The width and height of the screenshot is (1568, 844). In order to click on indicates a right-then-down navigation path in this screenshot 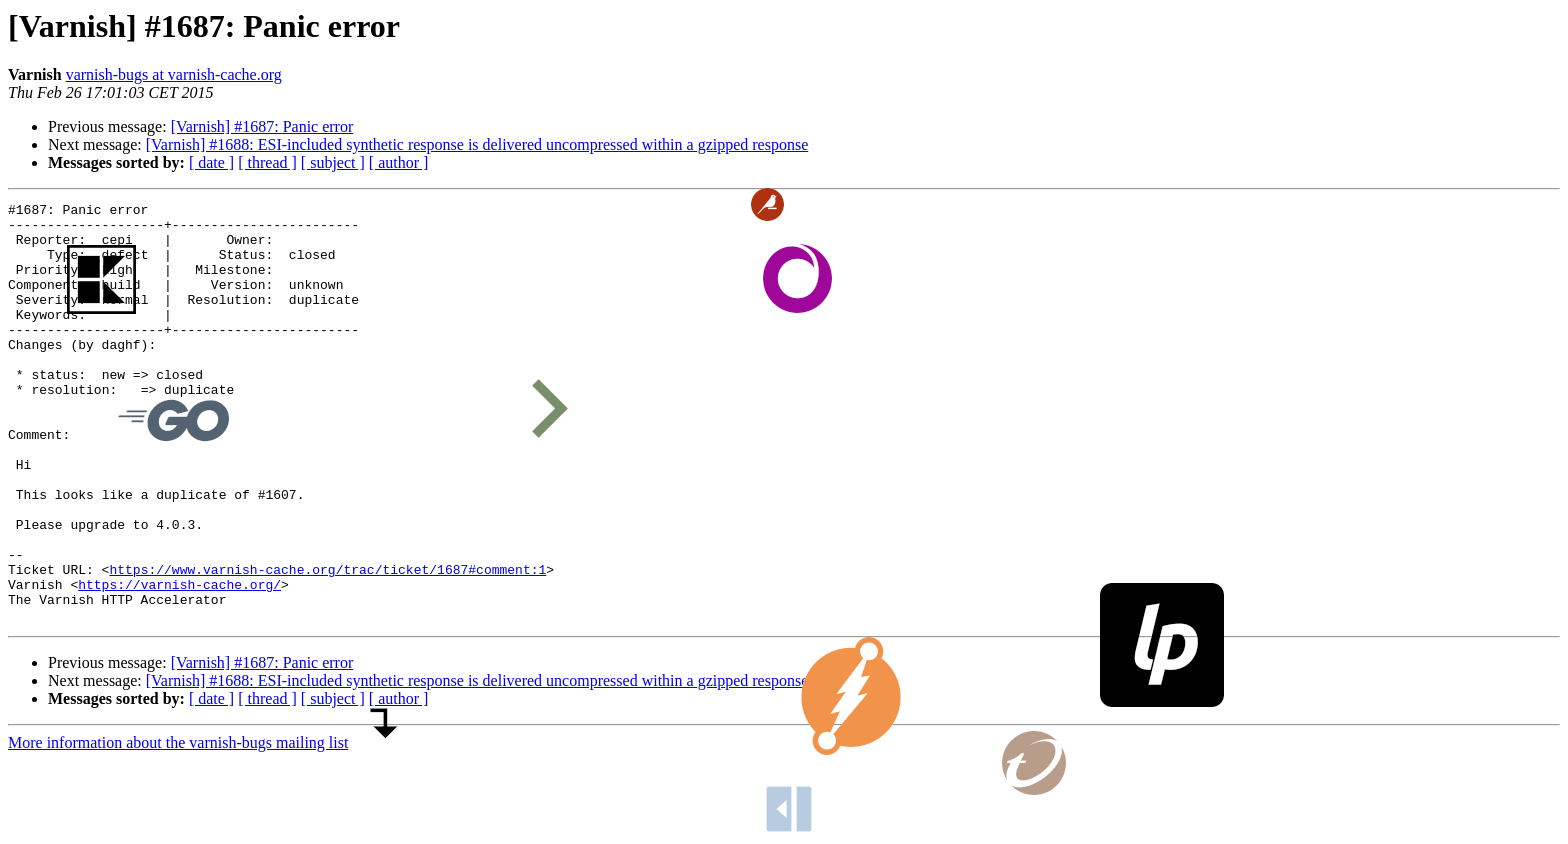, I will do `click(383, 721)`.